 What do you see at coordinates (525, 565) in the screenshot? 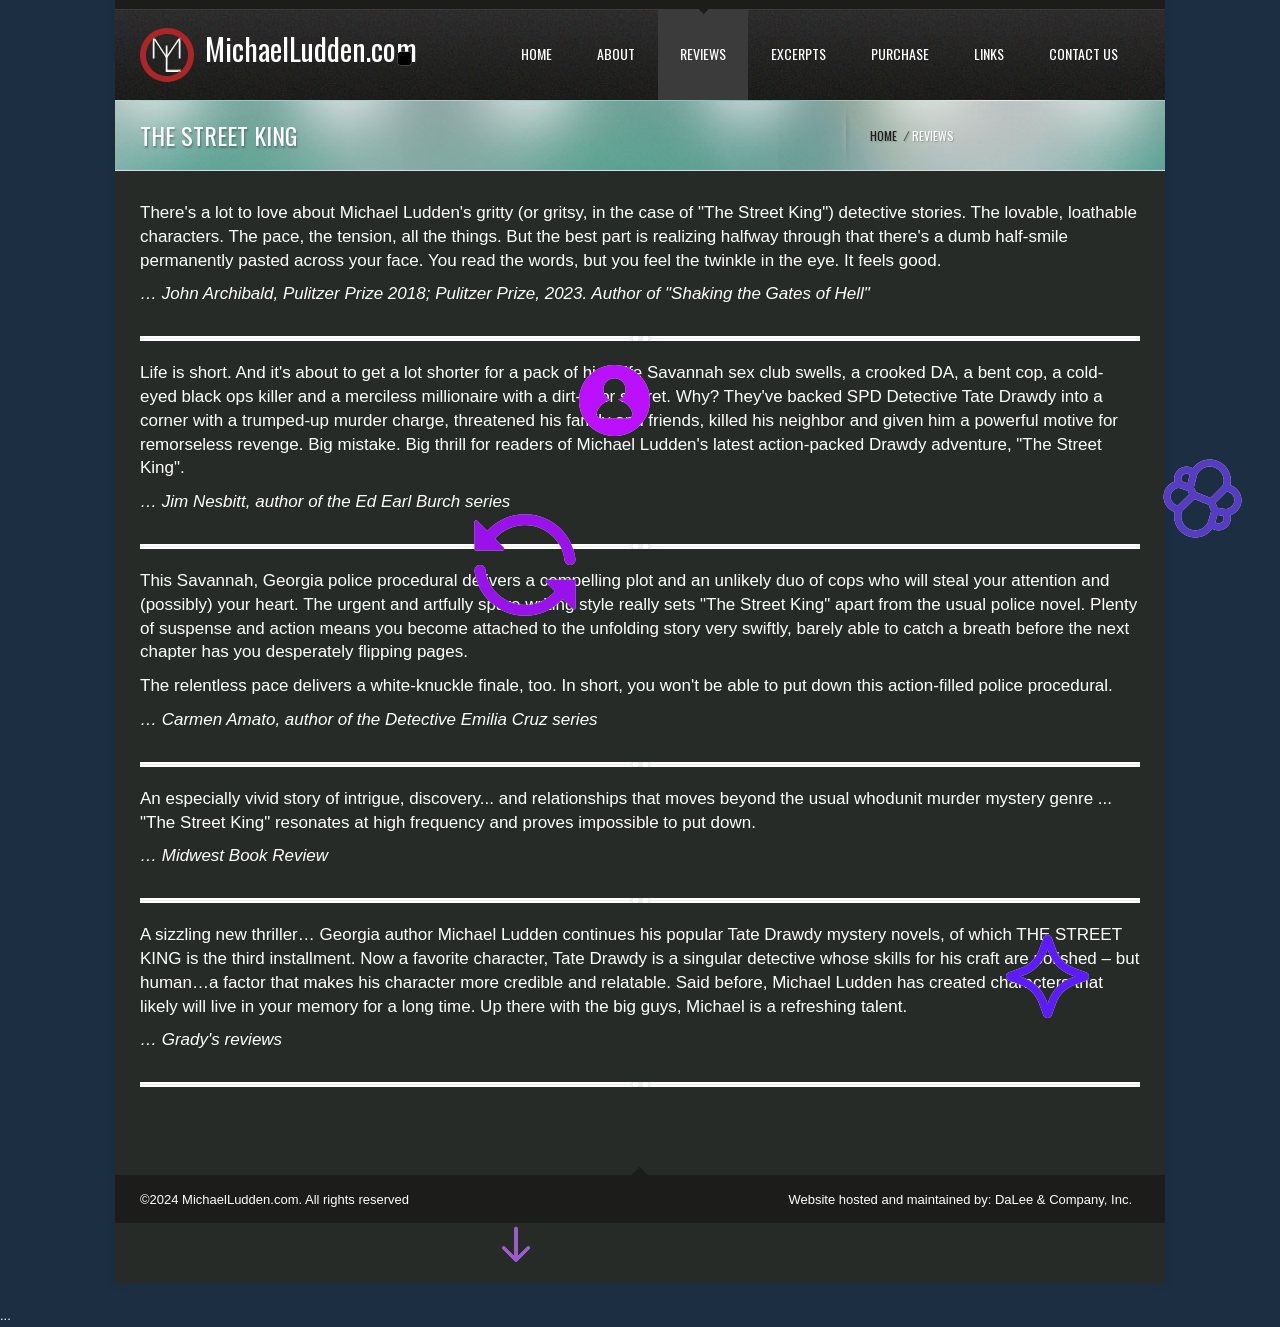
I see `sync or refresh content` at bounding box center [525, 565].